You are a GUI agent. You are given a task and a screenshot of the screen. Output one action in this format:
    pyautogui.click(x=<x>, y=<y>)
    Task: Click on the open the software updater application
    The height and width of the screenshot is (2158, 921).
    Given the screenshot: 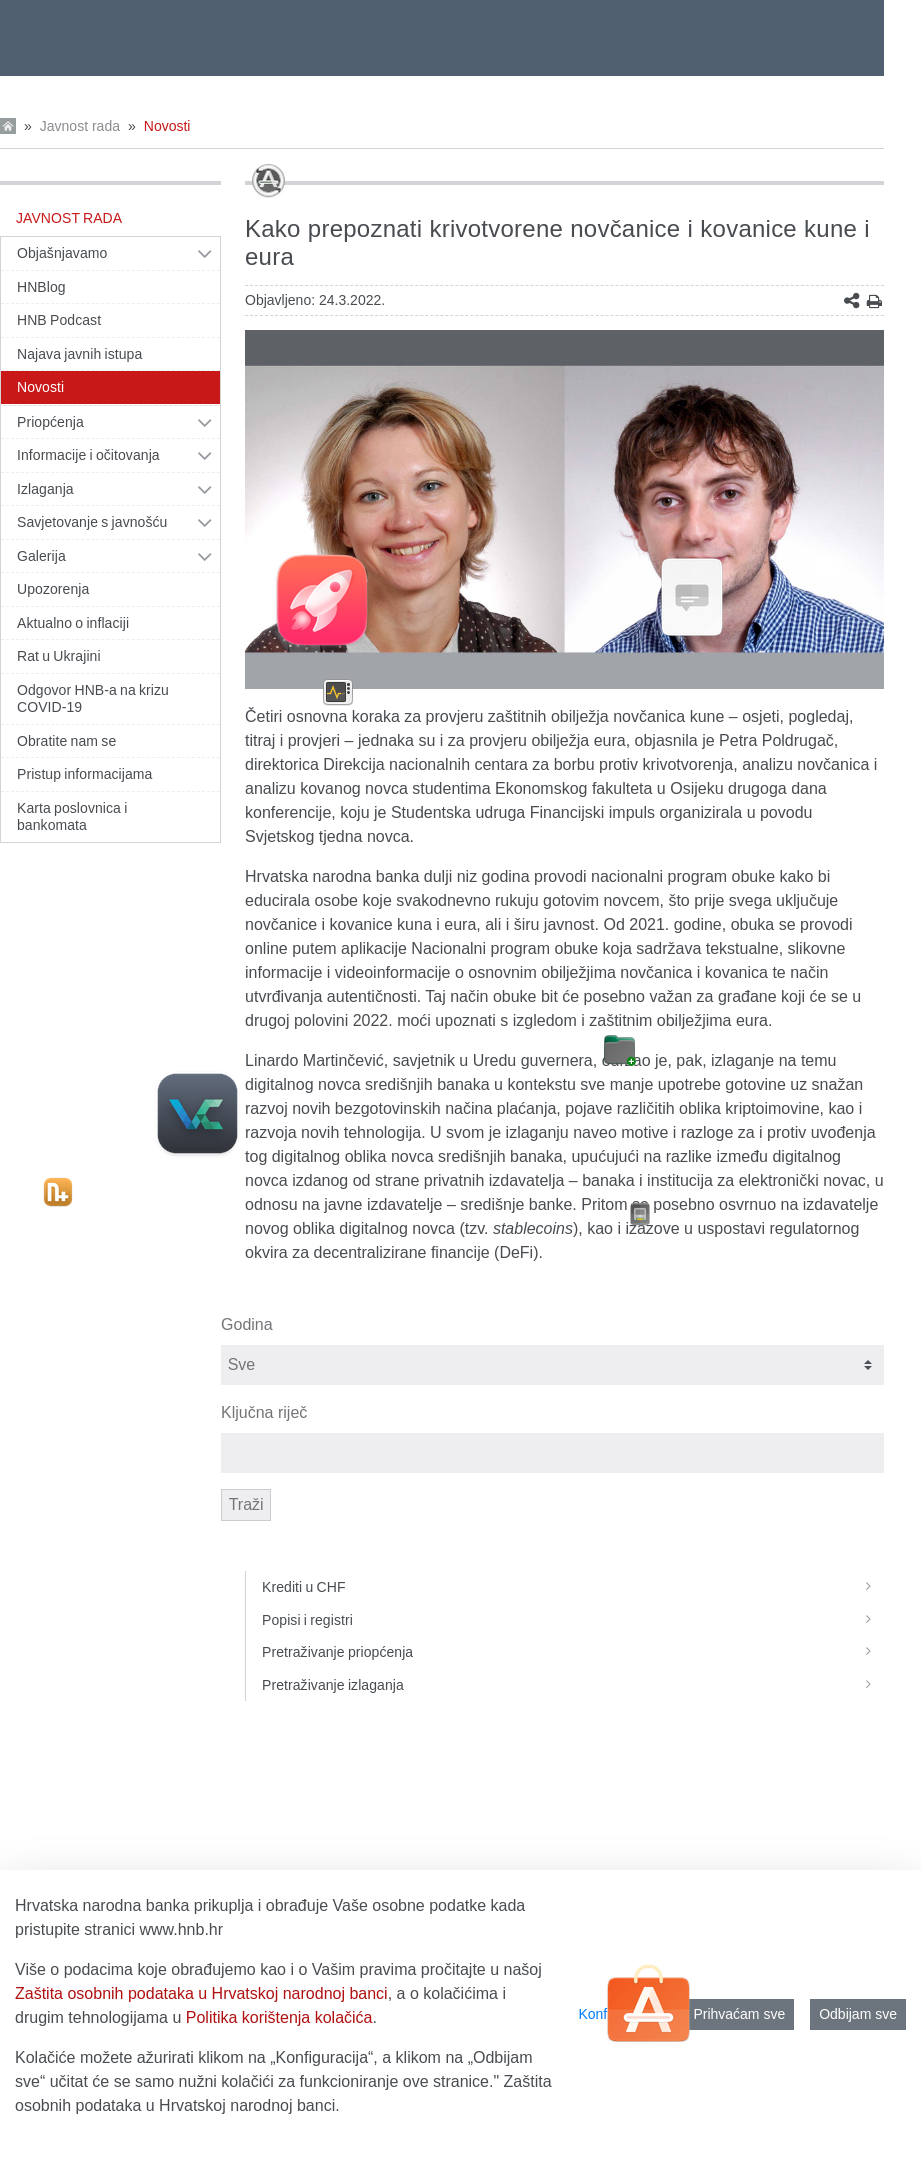 What is the action you would take?
    pyautogui.click(x=268, y=180)
    